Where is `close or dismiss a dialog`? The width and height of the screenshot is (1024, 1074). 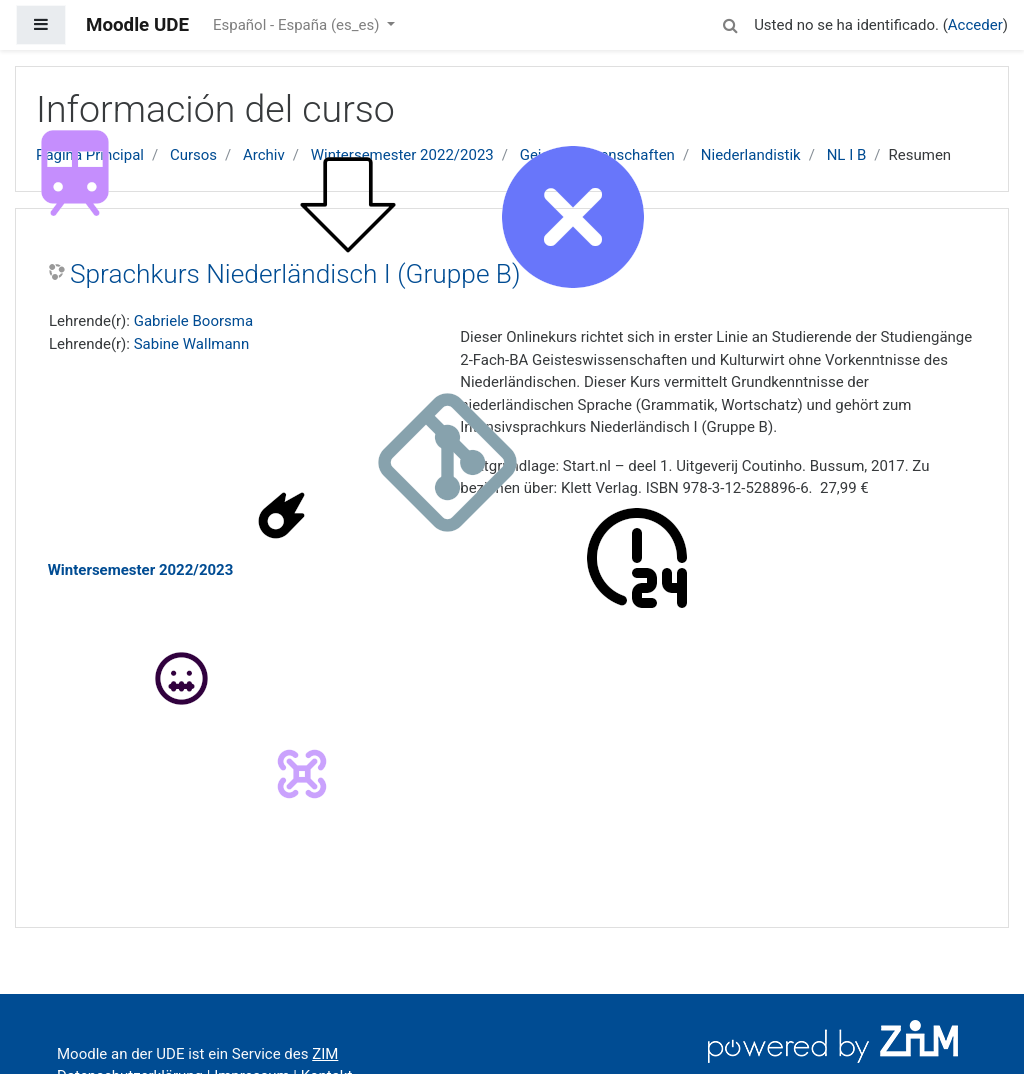 close or dismiss a dialog is located at coordinates (573, 217).